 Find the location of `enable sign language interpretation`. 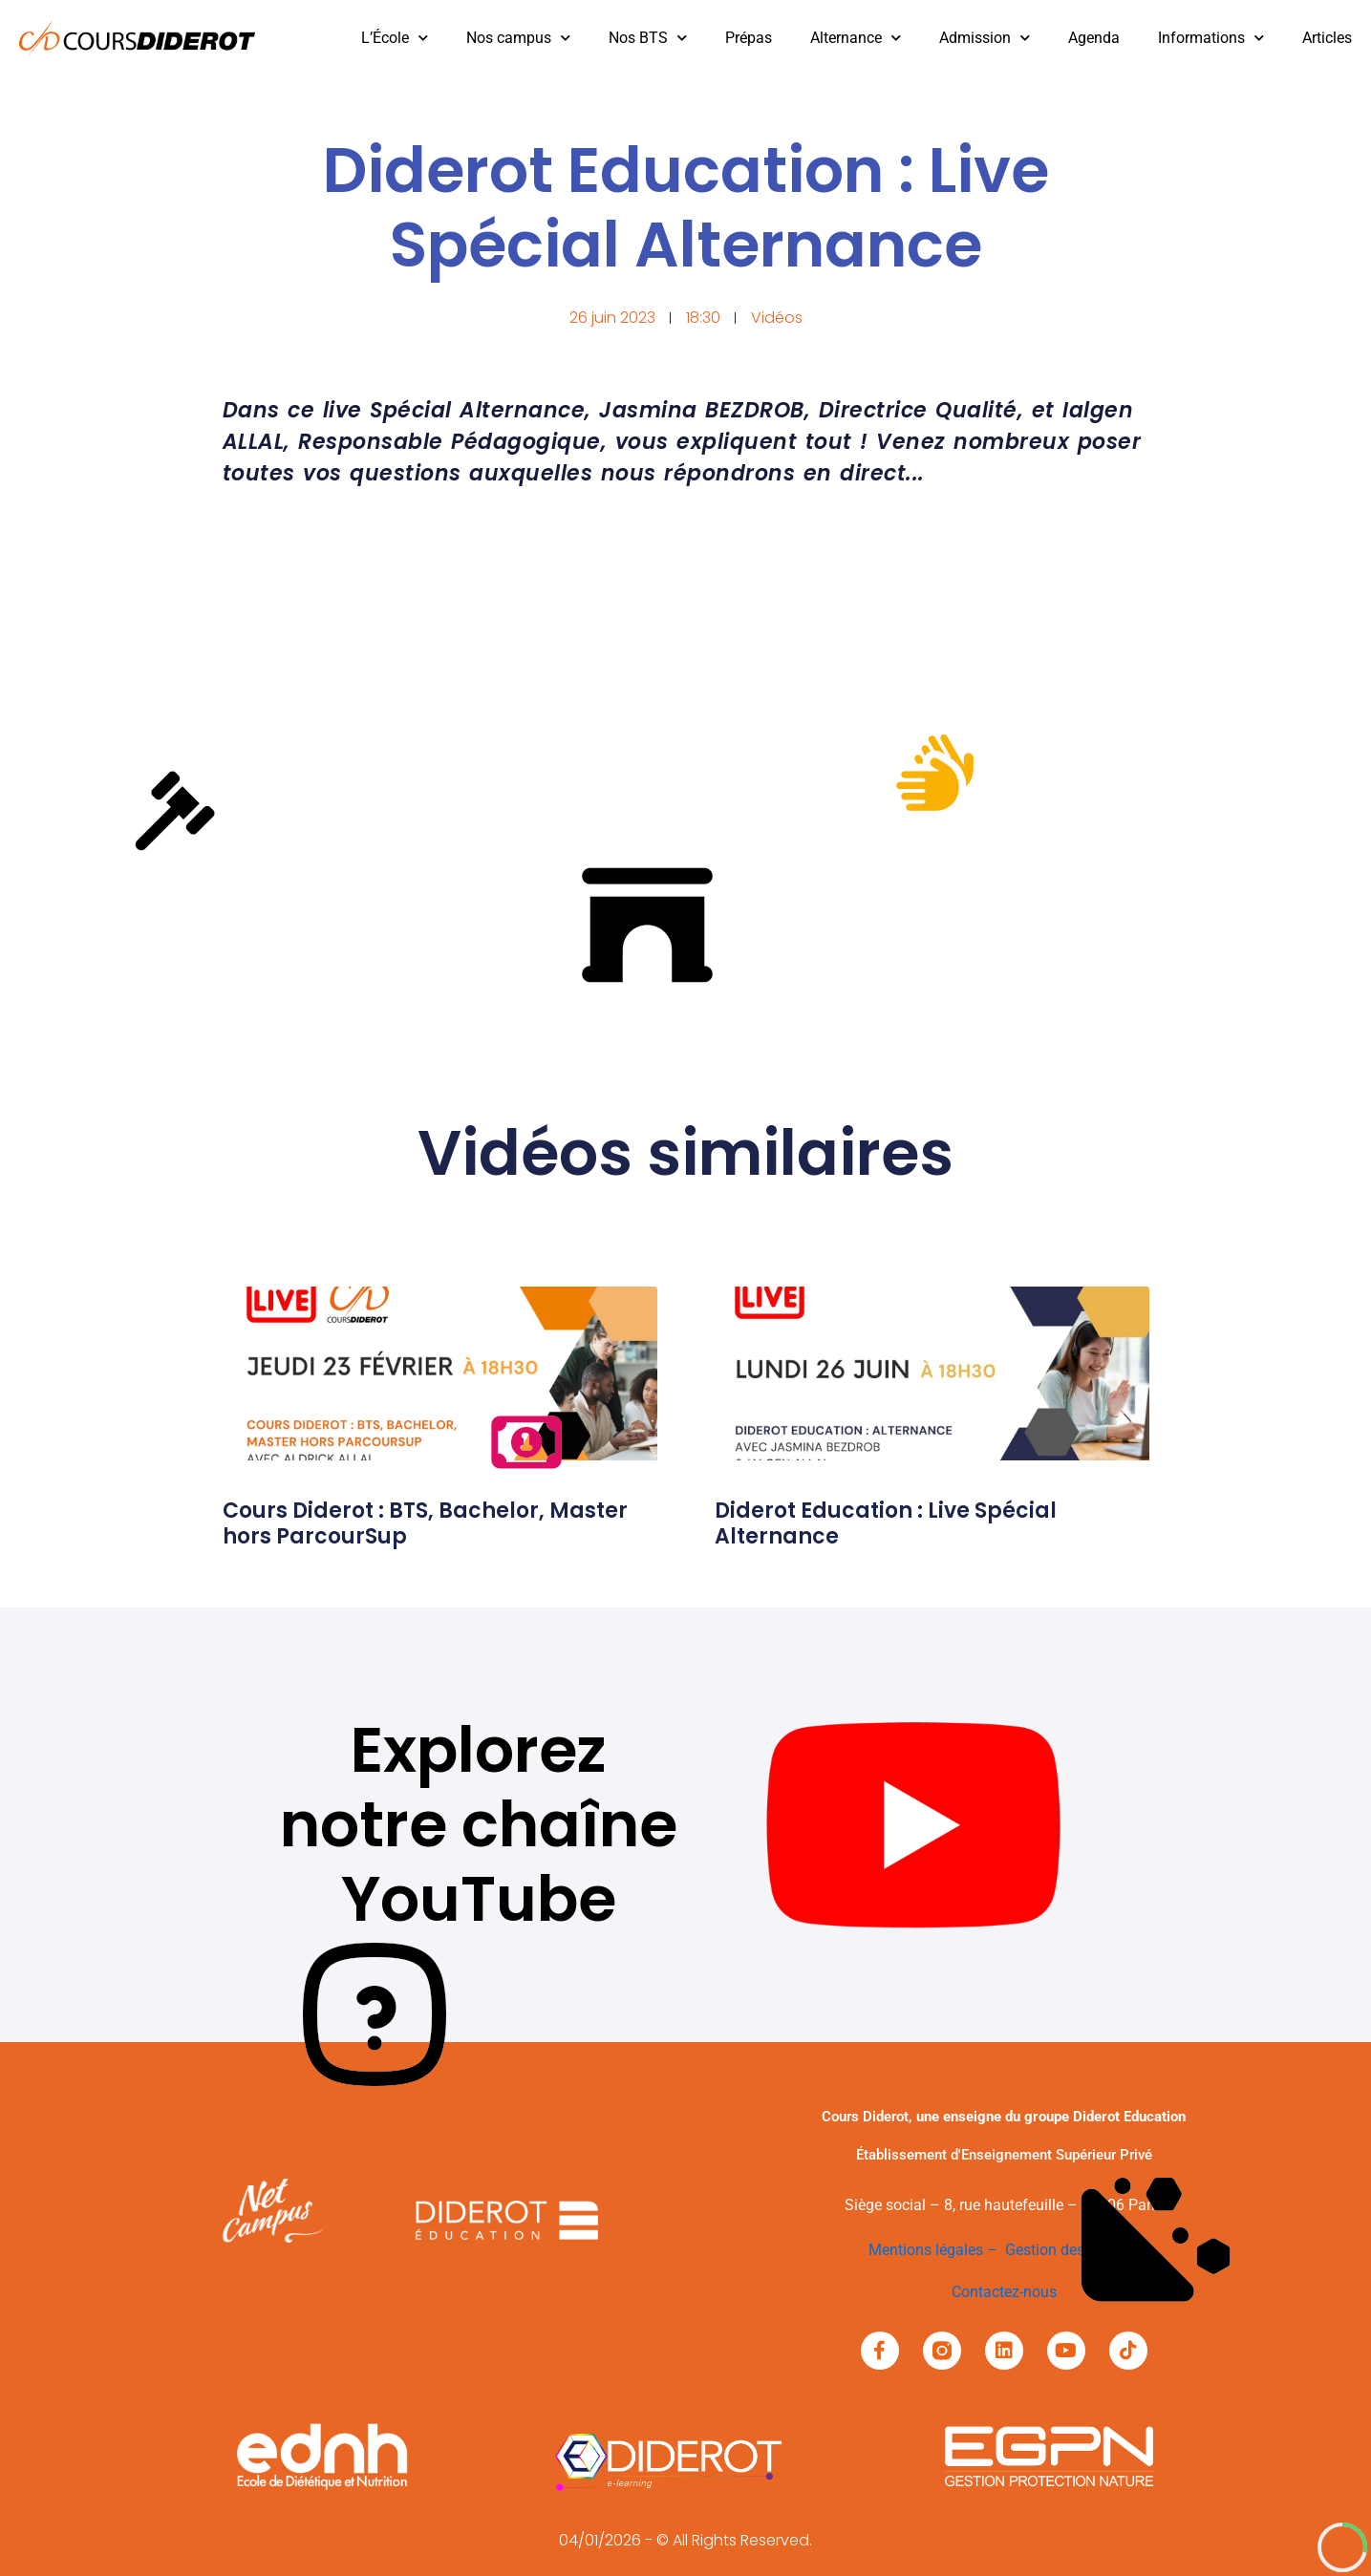

enable sign language interpretation is located at coordinates (934, 772).